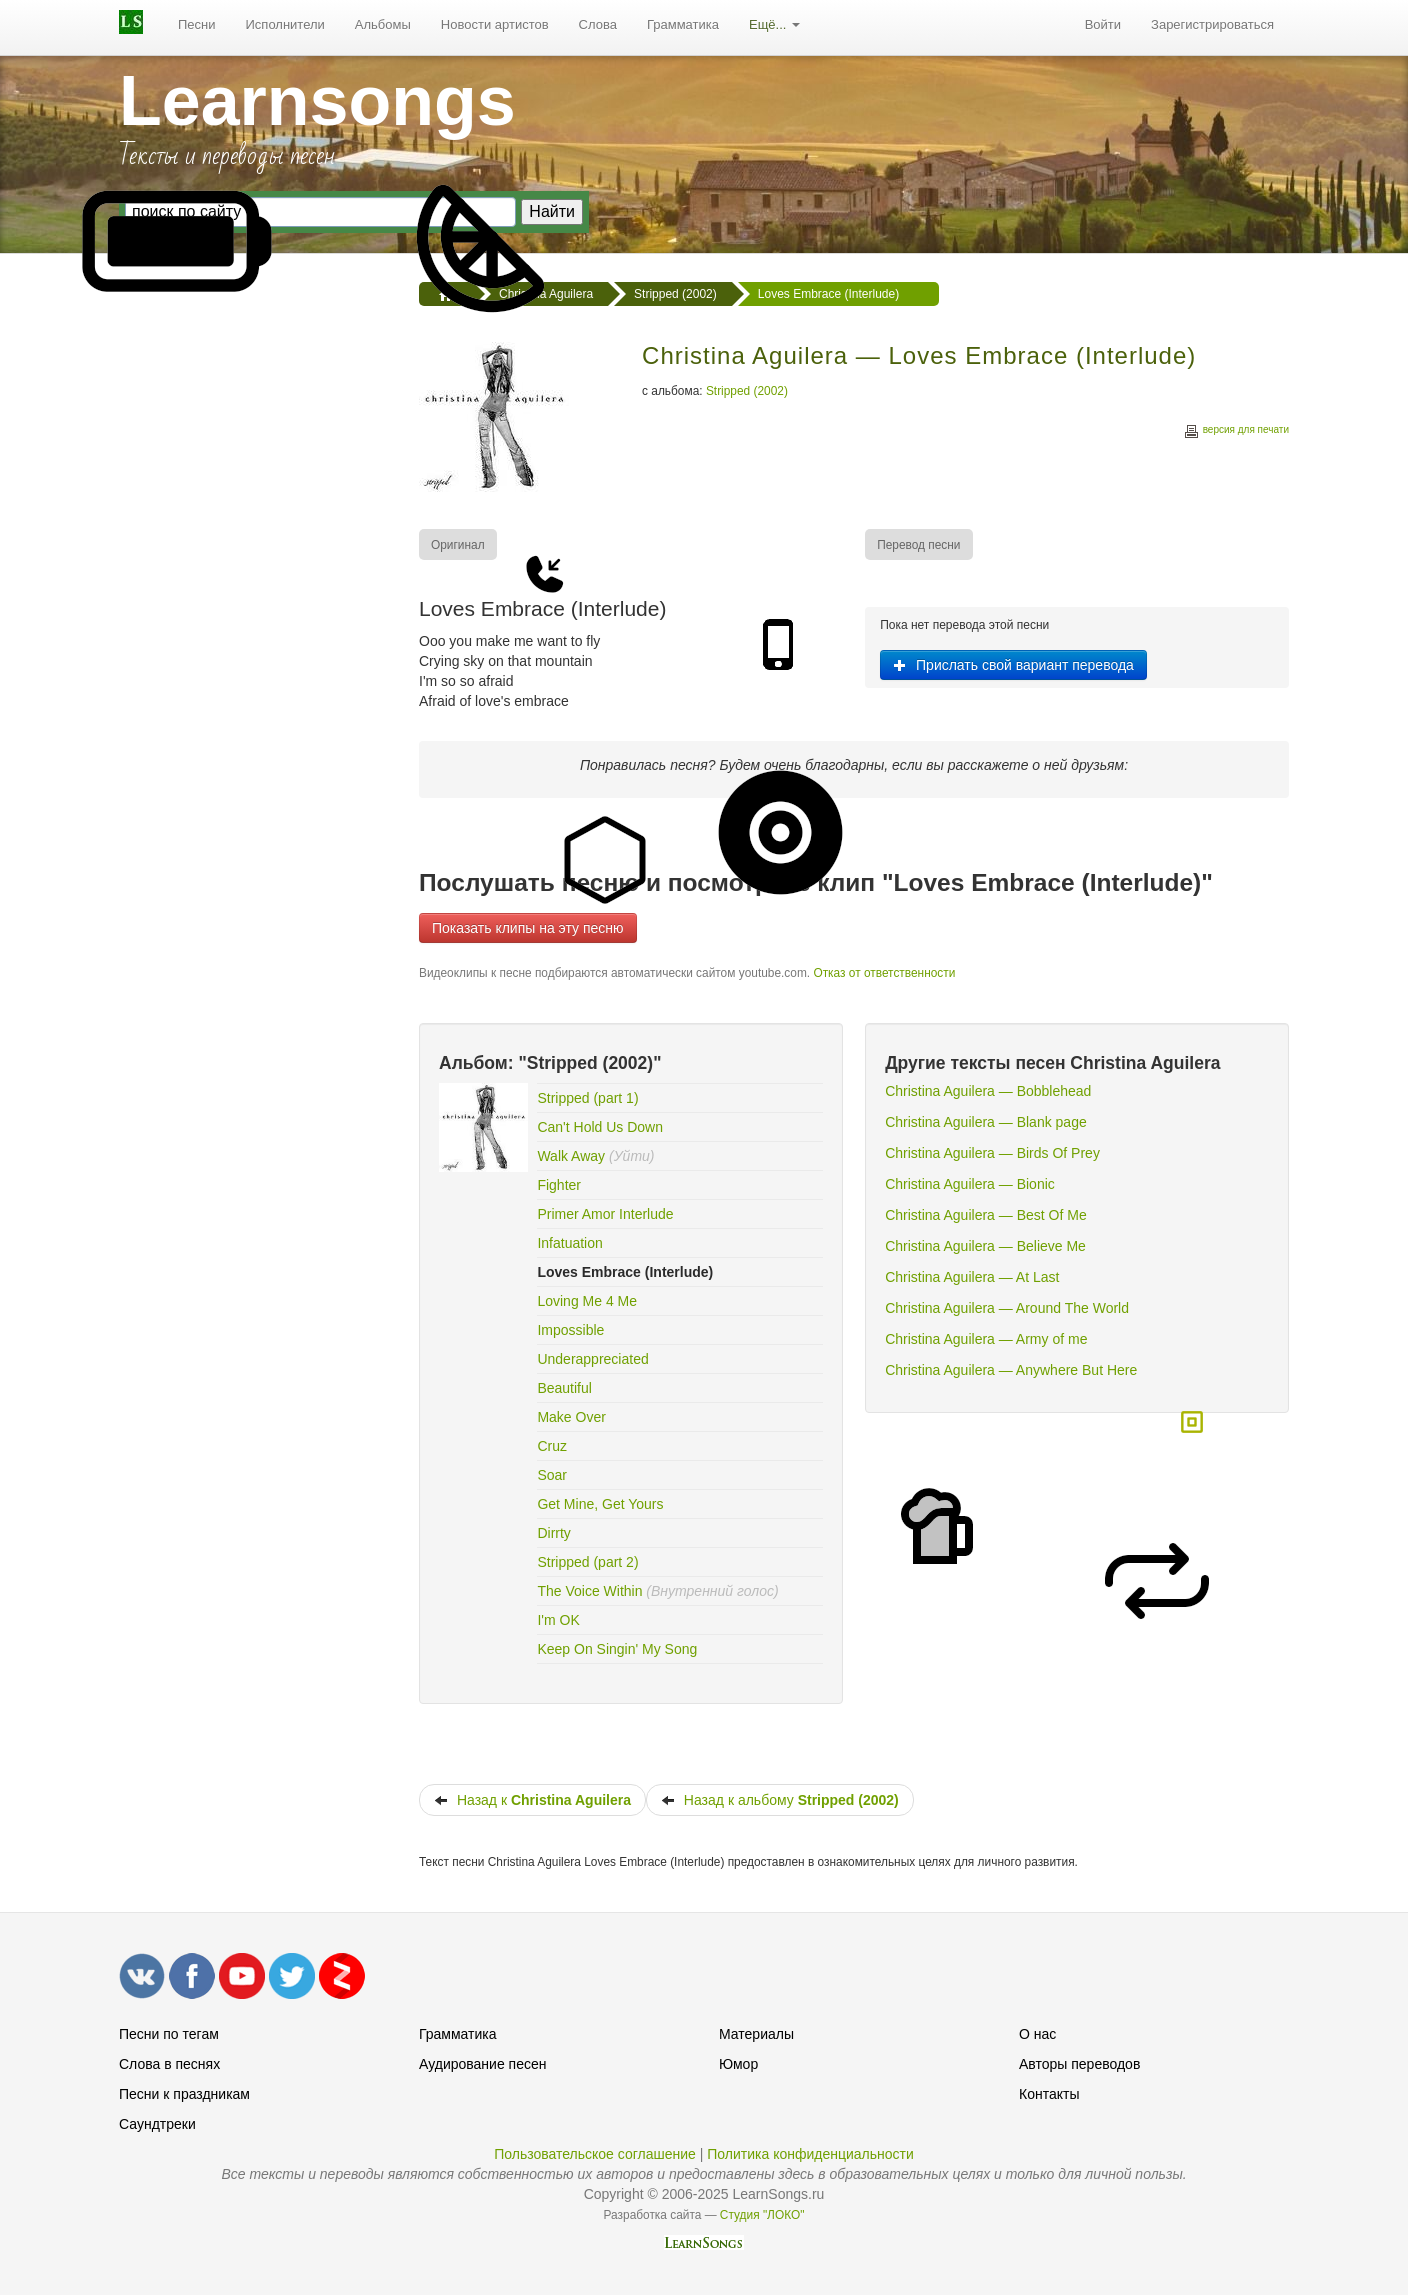  I want to click on enable repeat mode for playback, so click(1157, 1581).